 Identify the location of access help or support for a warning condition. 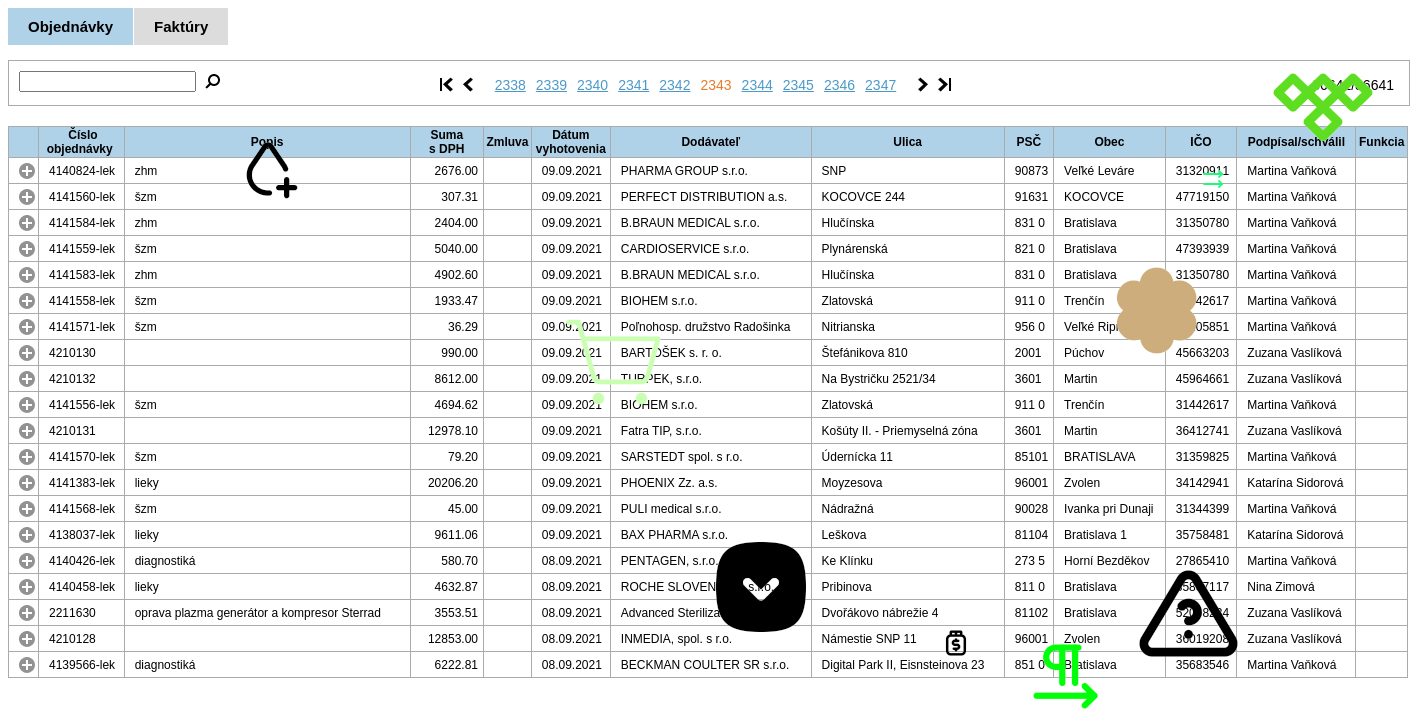
(1188, 616).